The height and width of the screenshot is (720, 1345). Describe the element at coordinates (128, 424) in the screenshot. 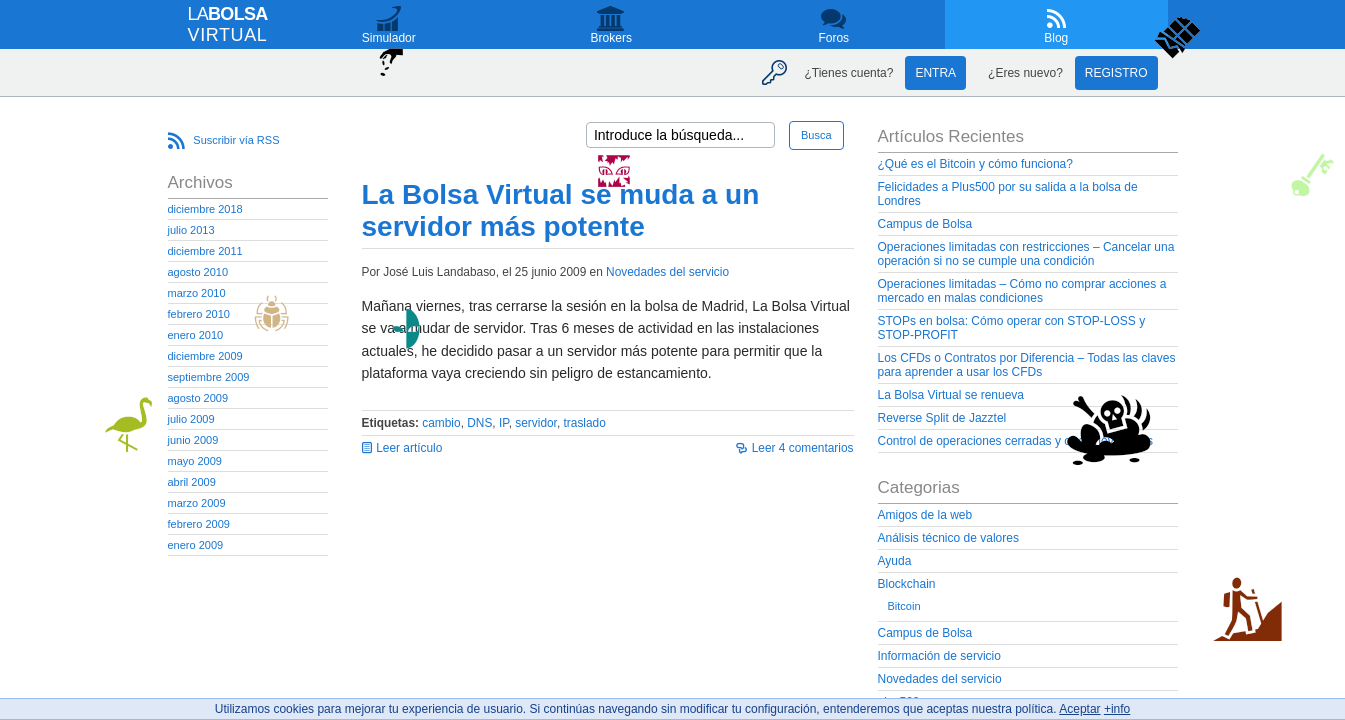

I see `decorative flamingo icon for tropical or summer-themed content` at that location.